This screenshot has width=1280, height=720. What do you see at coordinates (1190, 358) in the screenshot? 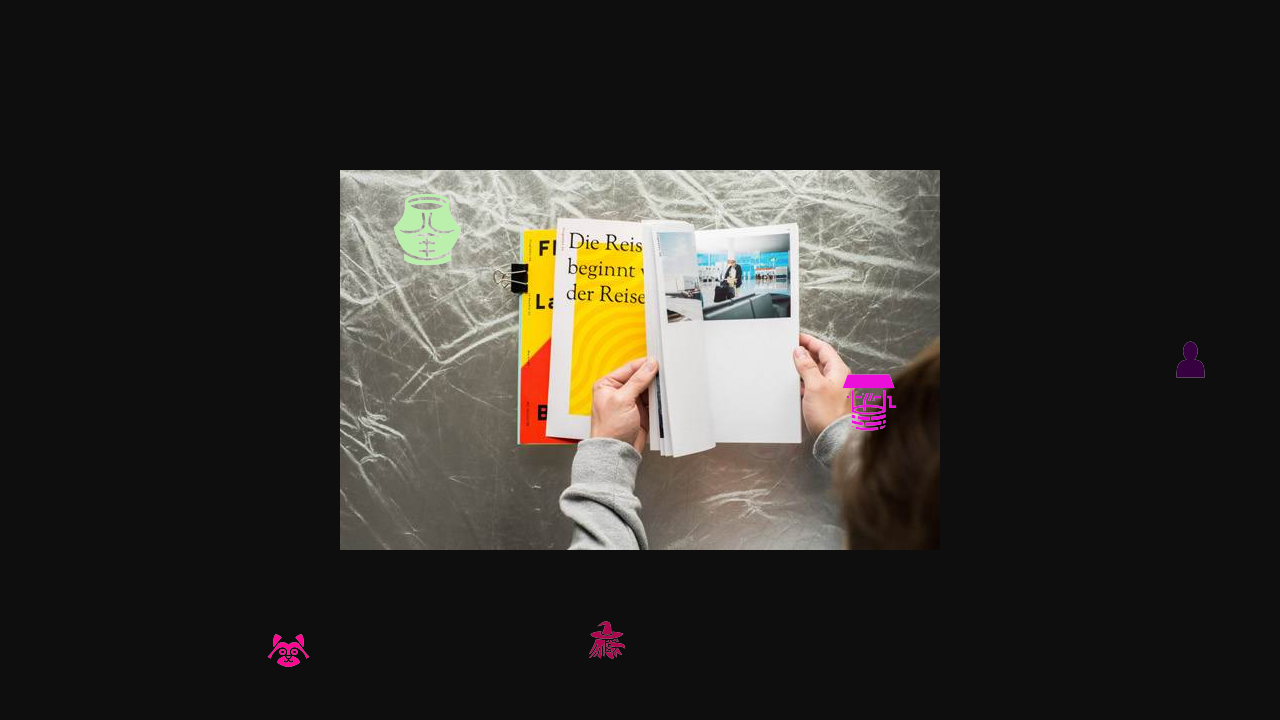
I see `view your character profile` at bounding box center [1190, 358].